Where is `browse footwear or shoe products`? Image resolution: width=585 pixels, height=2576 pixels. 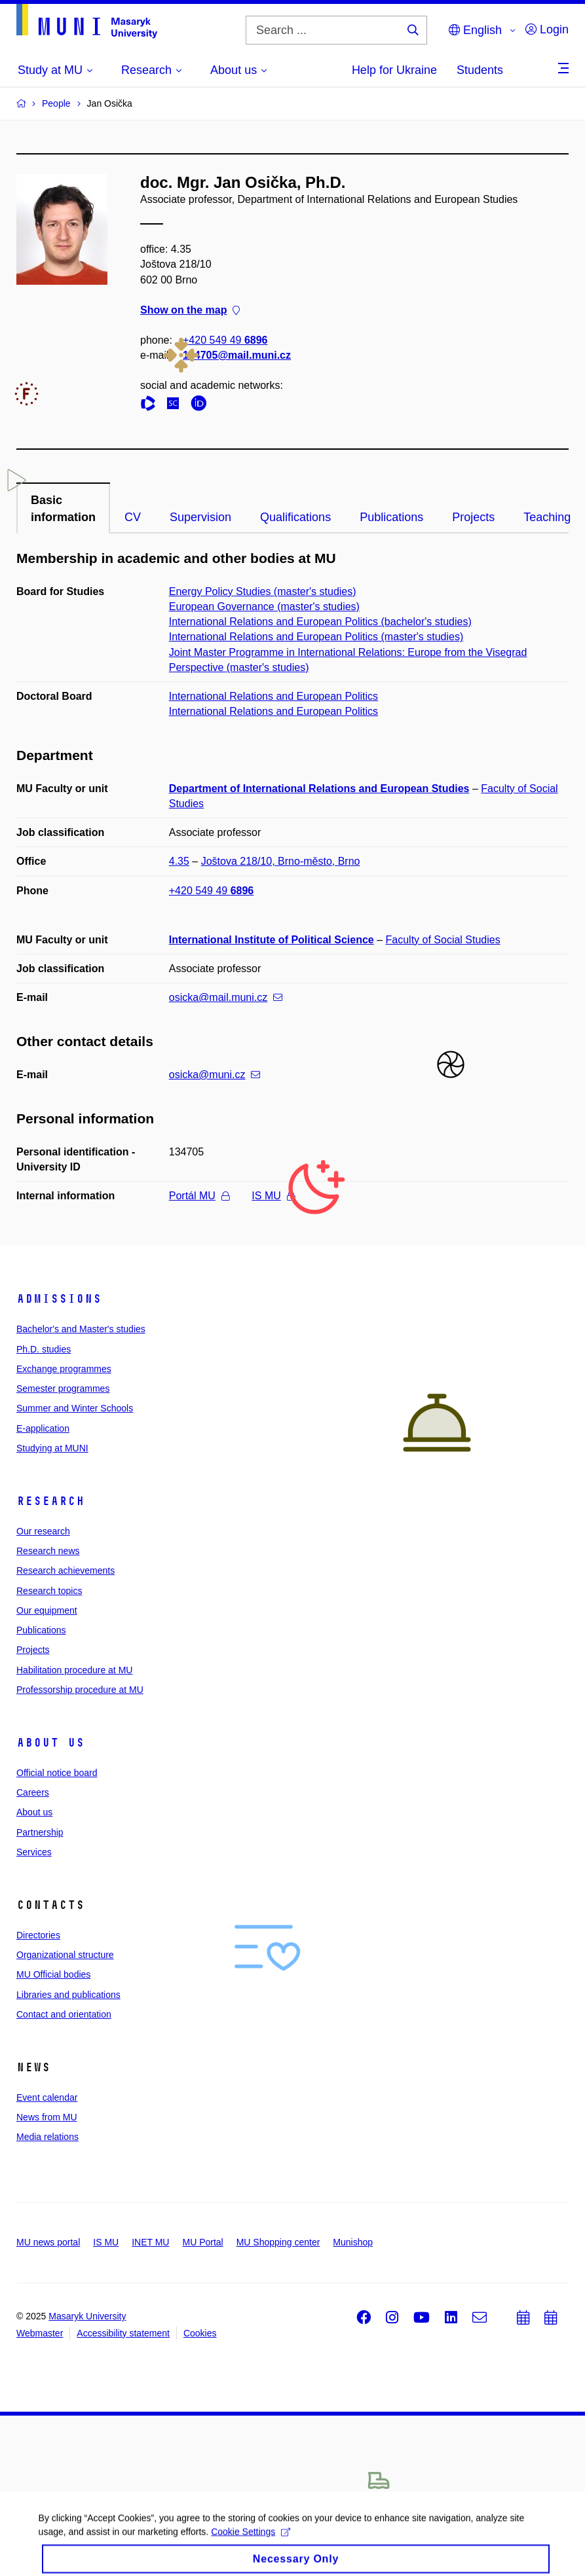
browse footwear or shoe products is located at coordinates (378, 2480).